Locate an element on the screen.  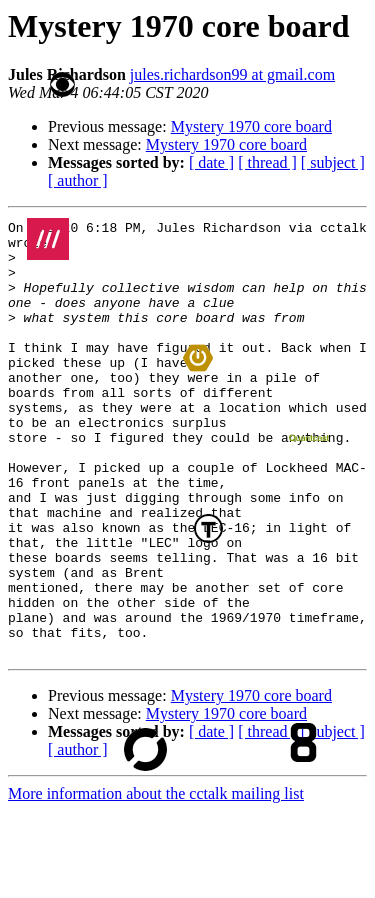
open the Eight Sleep app is located at coordinates (303, 742).